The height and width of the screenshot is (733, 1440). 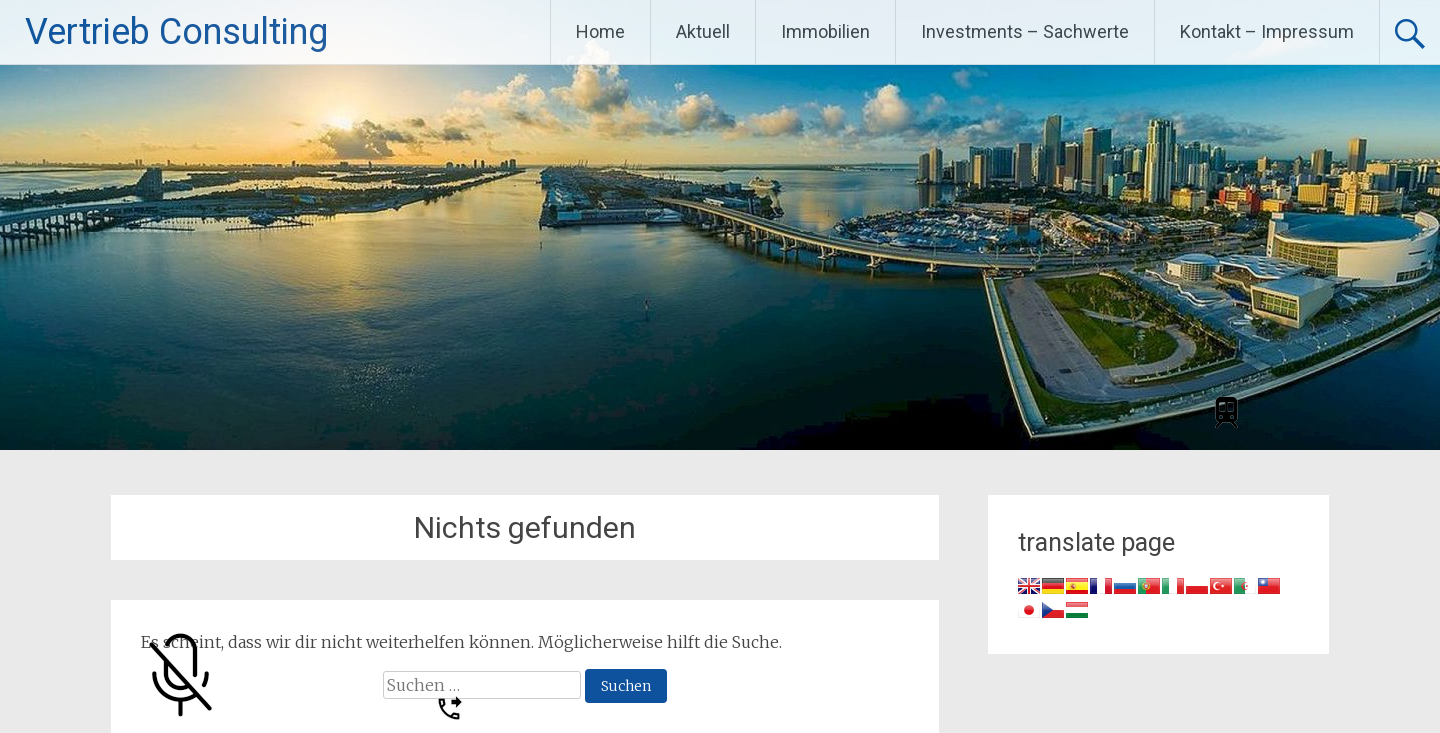 I want to click on call forwarding is enabled, so click(x=449, y=709).